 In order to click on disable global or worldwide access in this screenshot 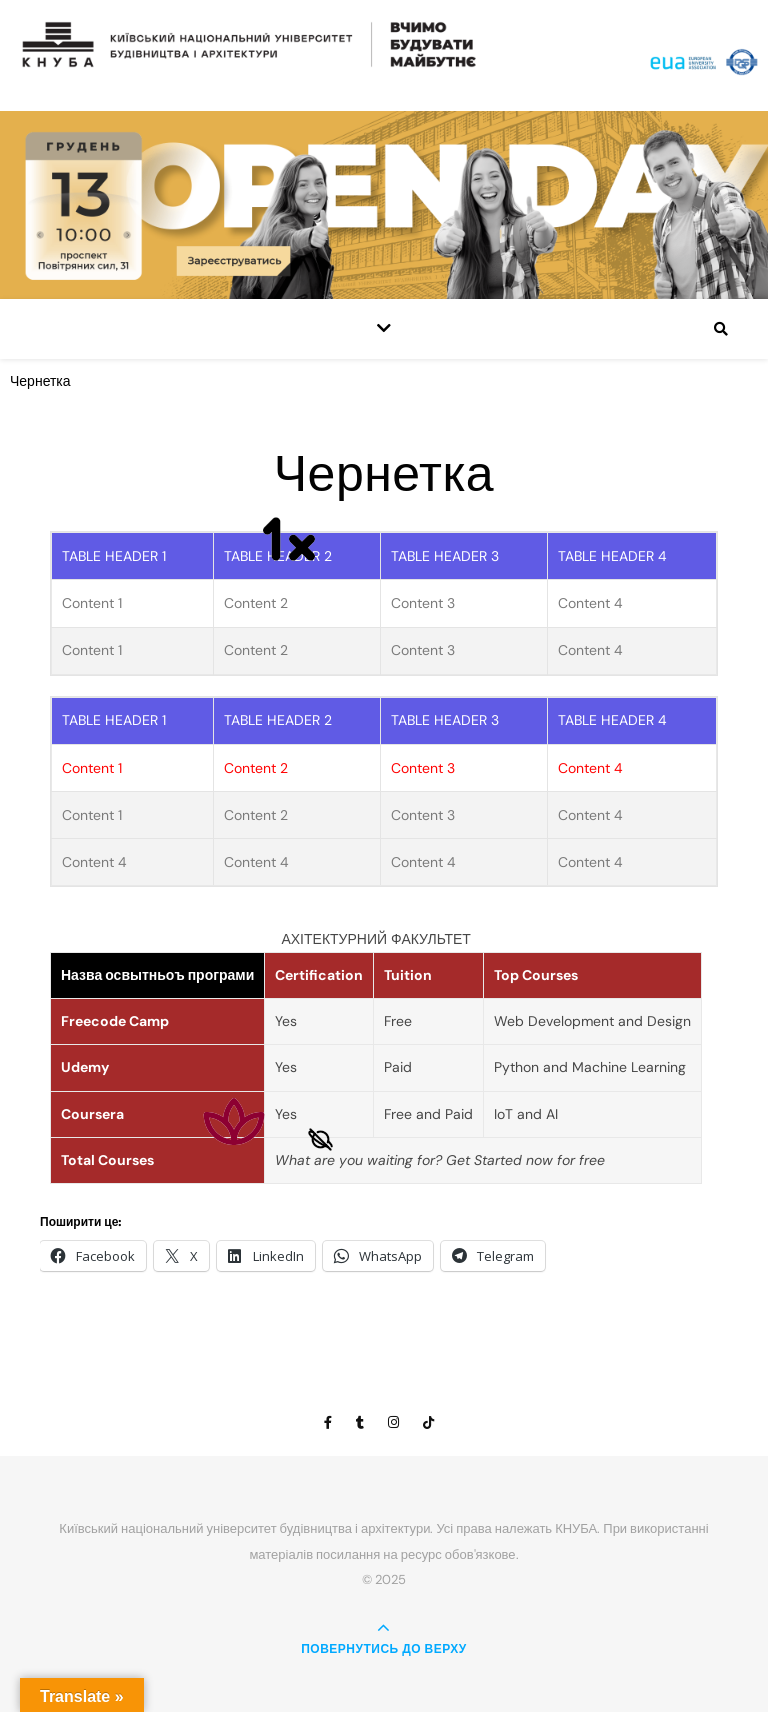, I will do `click(320, 1139)`.